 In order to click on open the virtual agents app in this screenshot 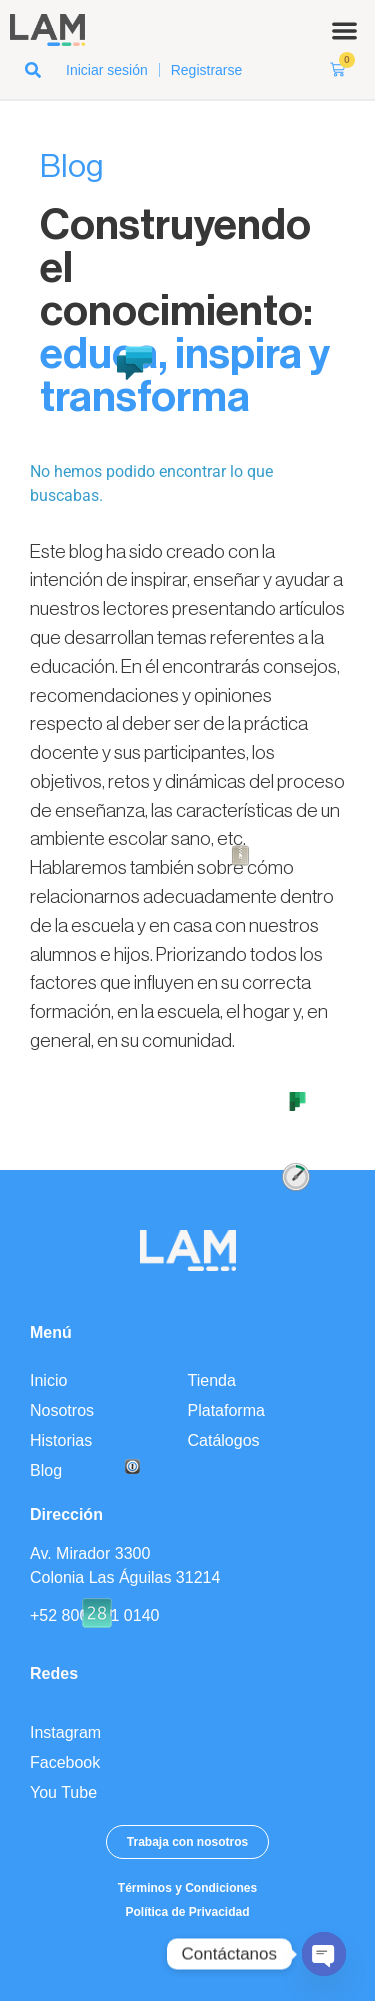, I will do `click(134, 362)`.